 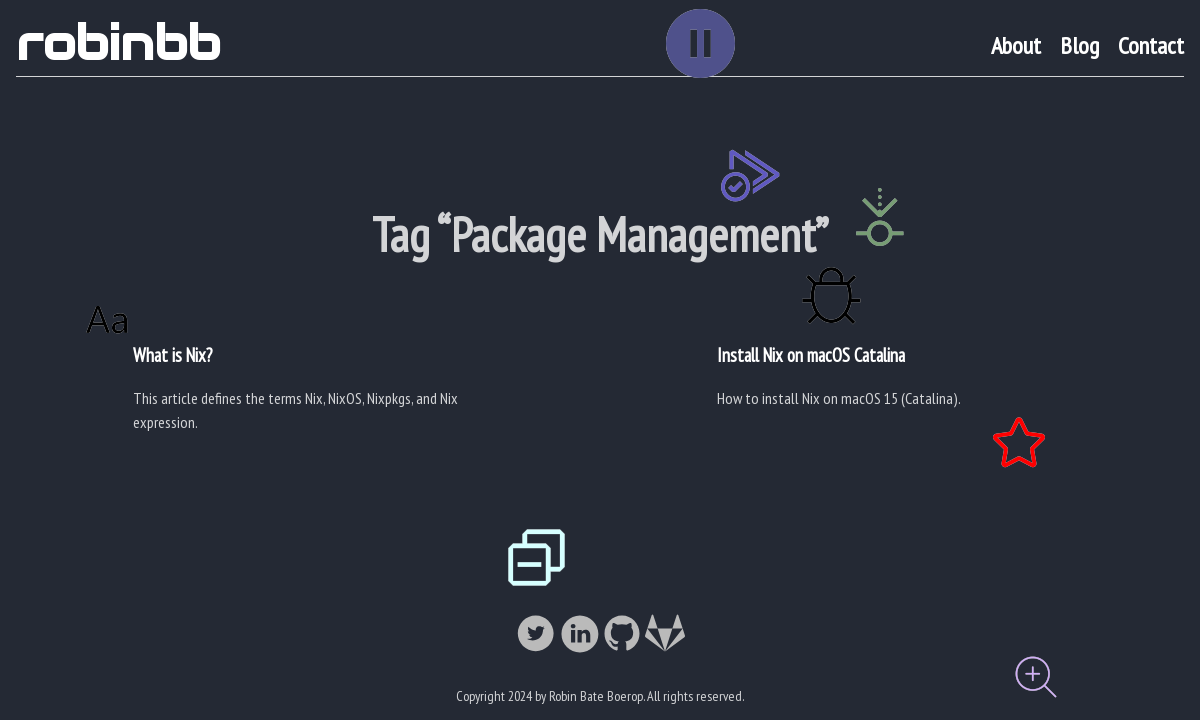 What do you see at coordinates (1036, 677) in the screenshot?
I see `zoom in on content` at bounding box center [1036, 677].